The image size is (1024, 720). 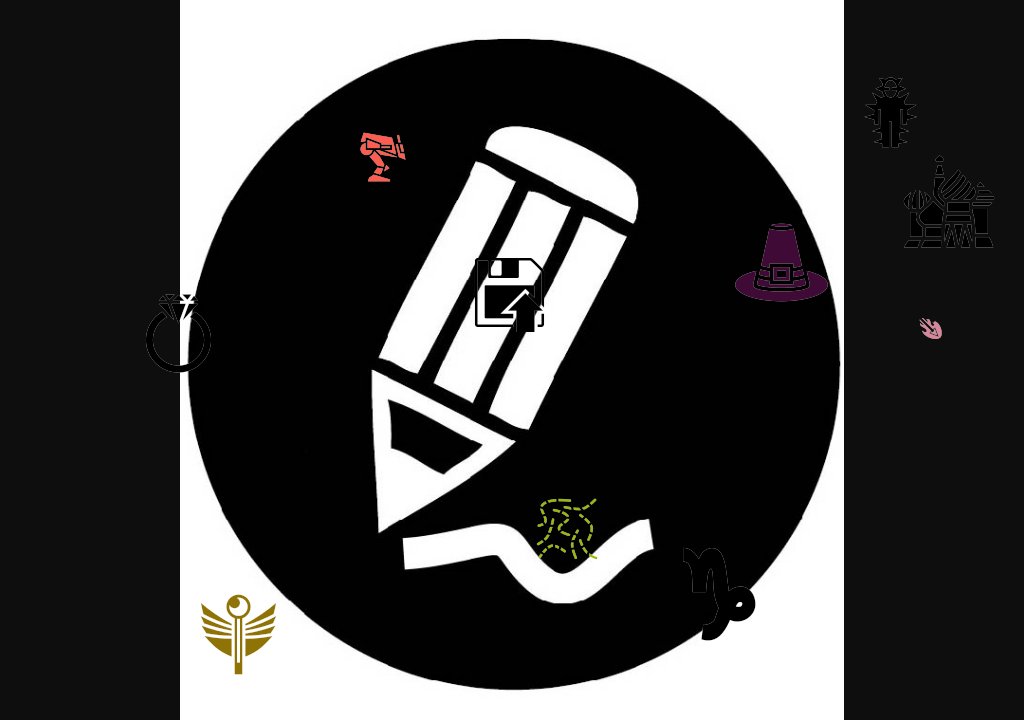 I want to click on equip spiked armor to your character, so click(x=890, y=112).